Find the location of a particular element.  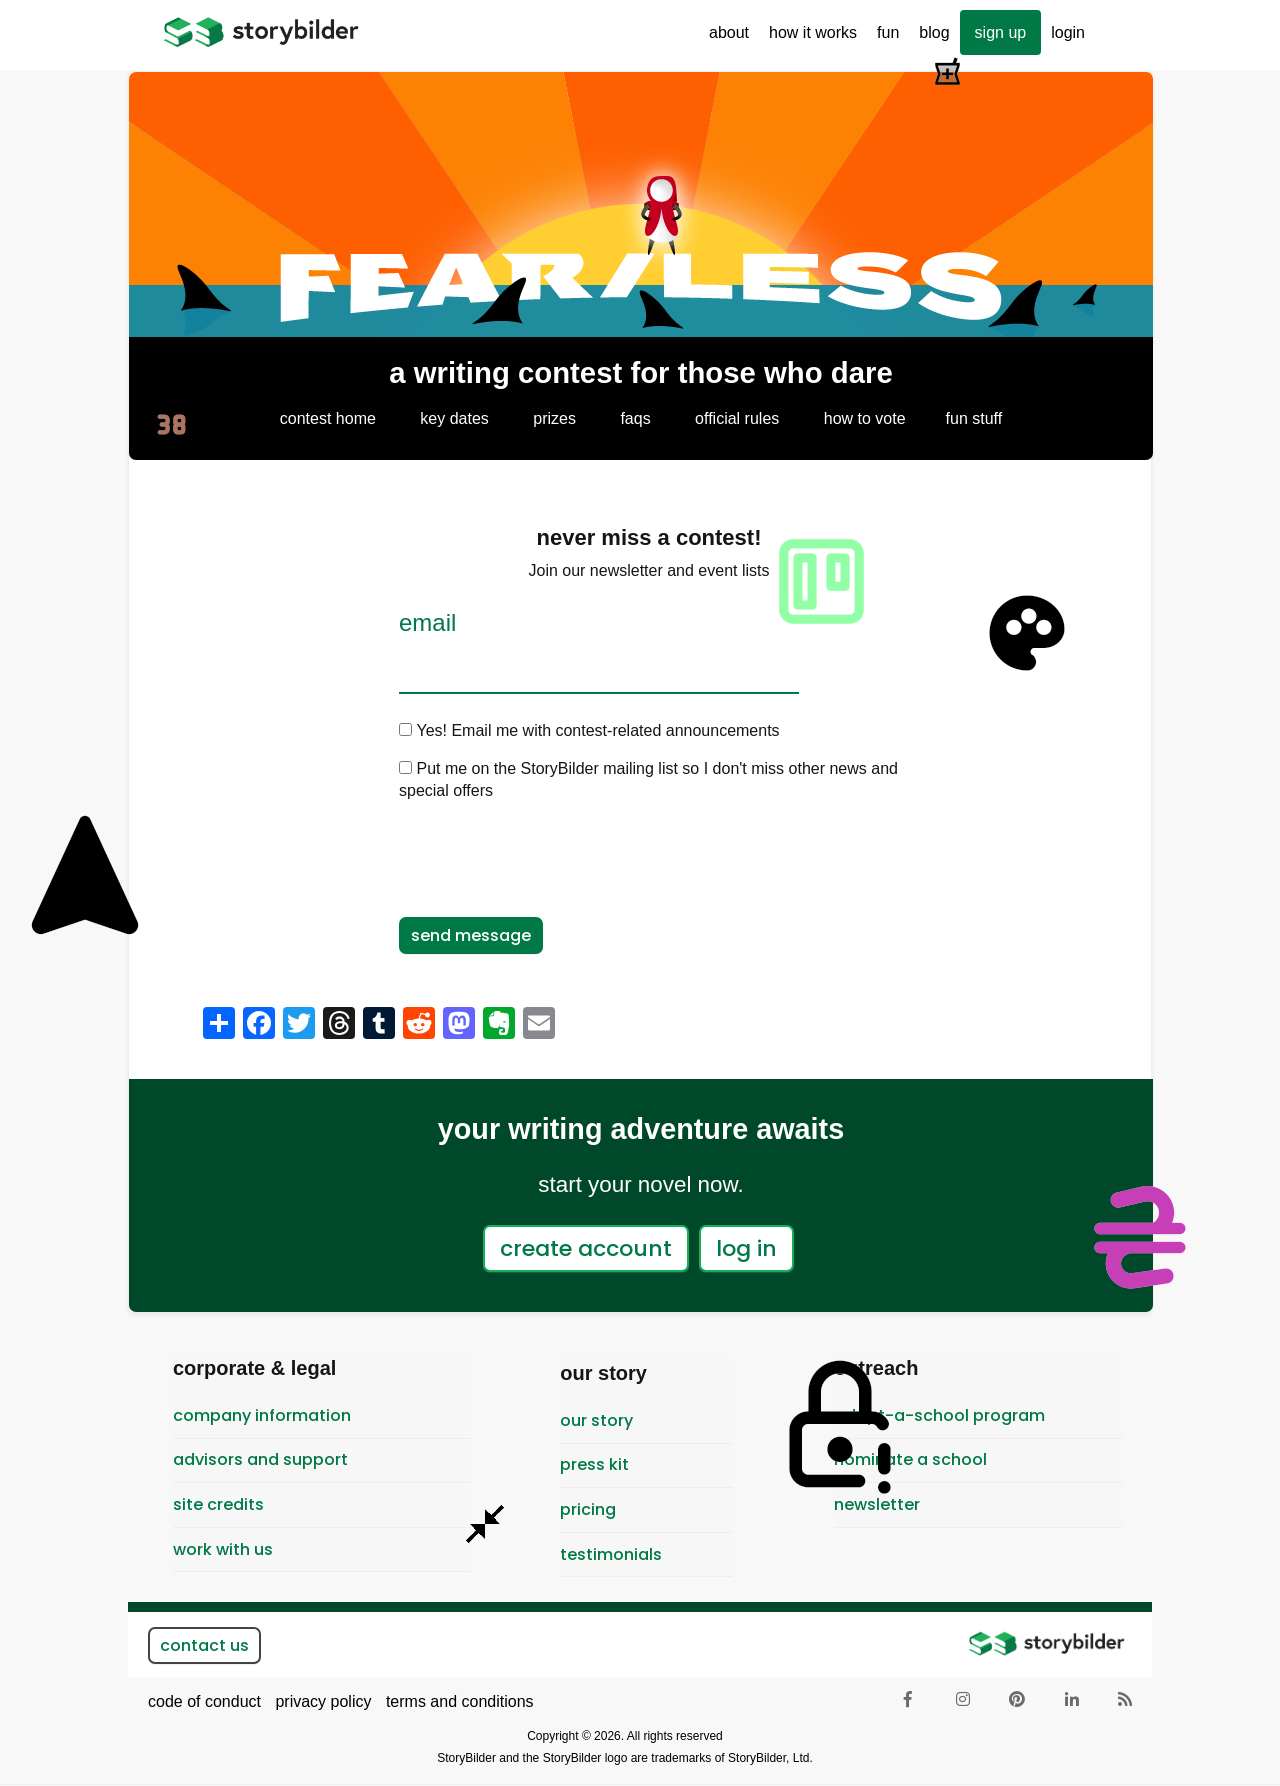

start navigation or get directions is located at coordinates (85, 875).